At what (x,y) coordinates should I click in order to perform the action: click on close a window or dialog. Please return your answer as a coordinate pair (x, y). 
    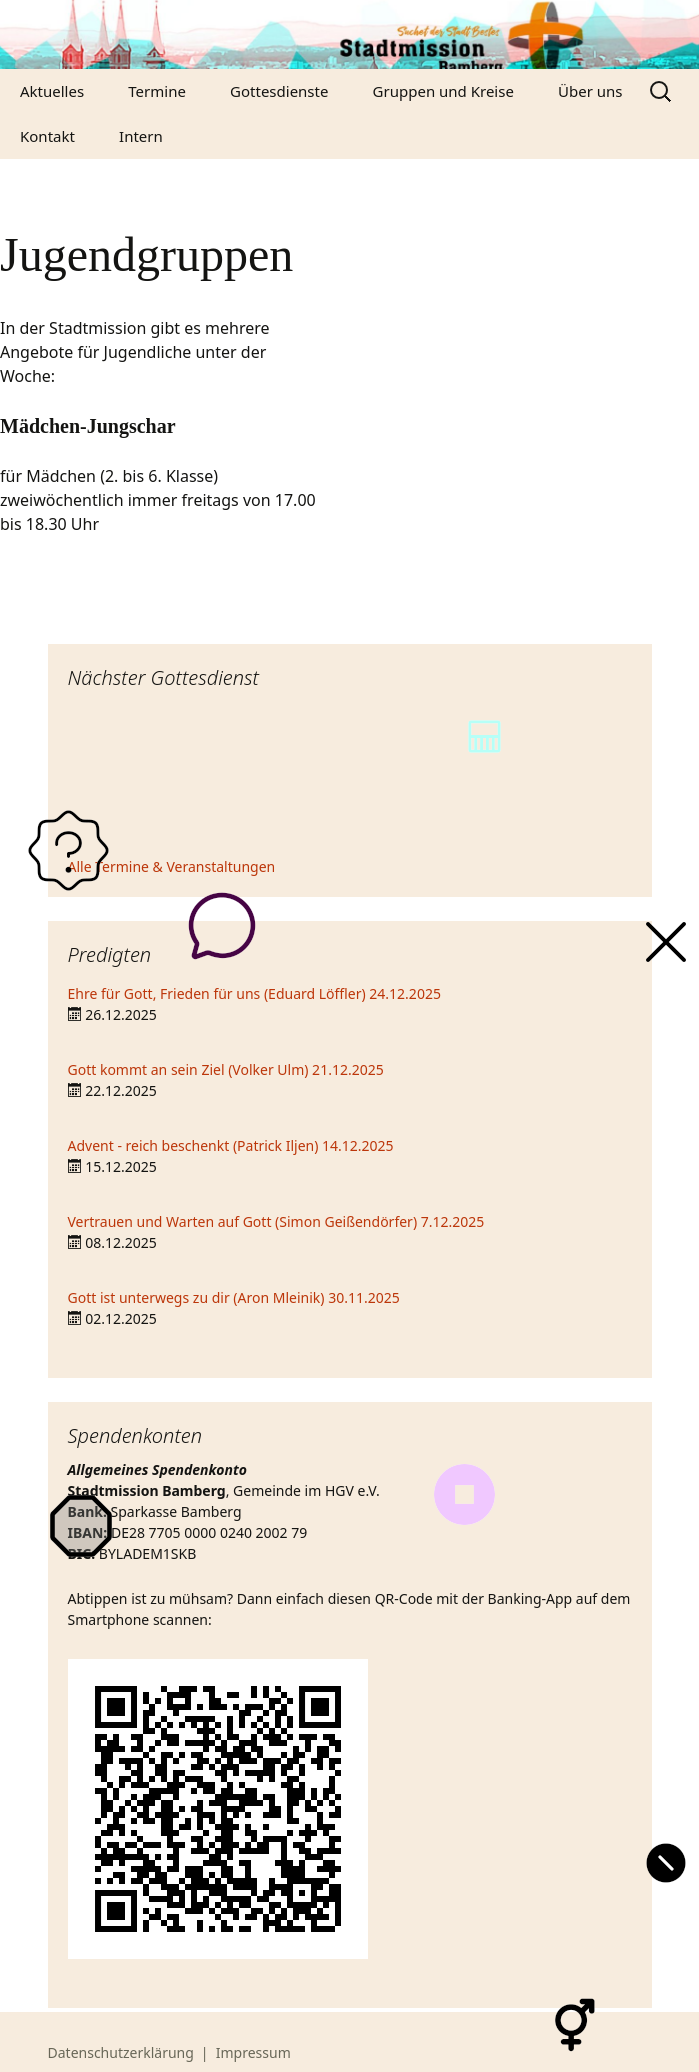
    Looking at the image, I should click on (666, 942).